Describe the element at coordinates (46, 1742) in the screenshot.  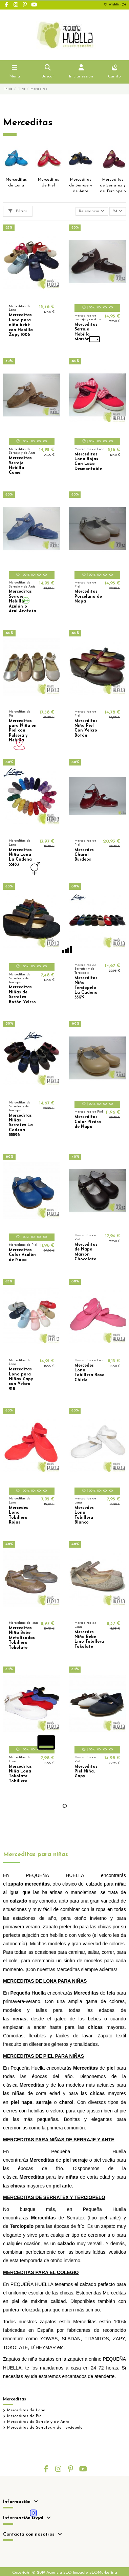
I see `add a call-to-action overlay to video content` at that location.